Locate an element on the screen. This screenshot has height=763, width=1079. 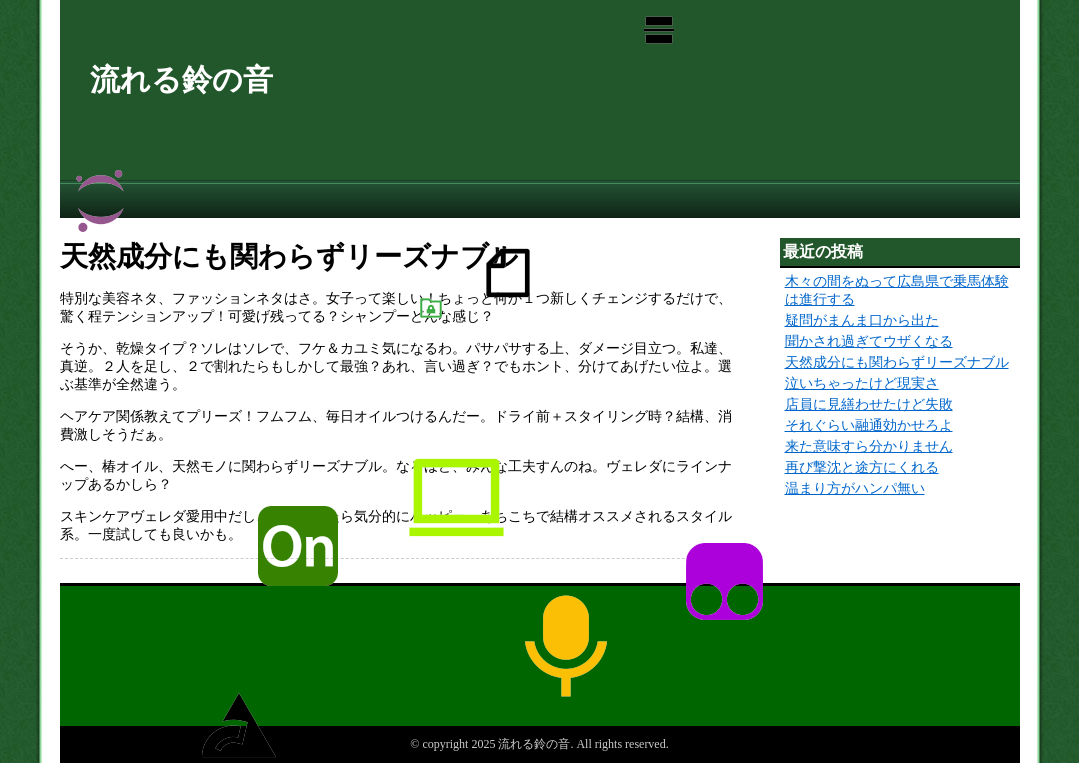
biome code formatter and linter tool logo is located at coordinates (239, 725).